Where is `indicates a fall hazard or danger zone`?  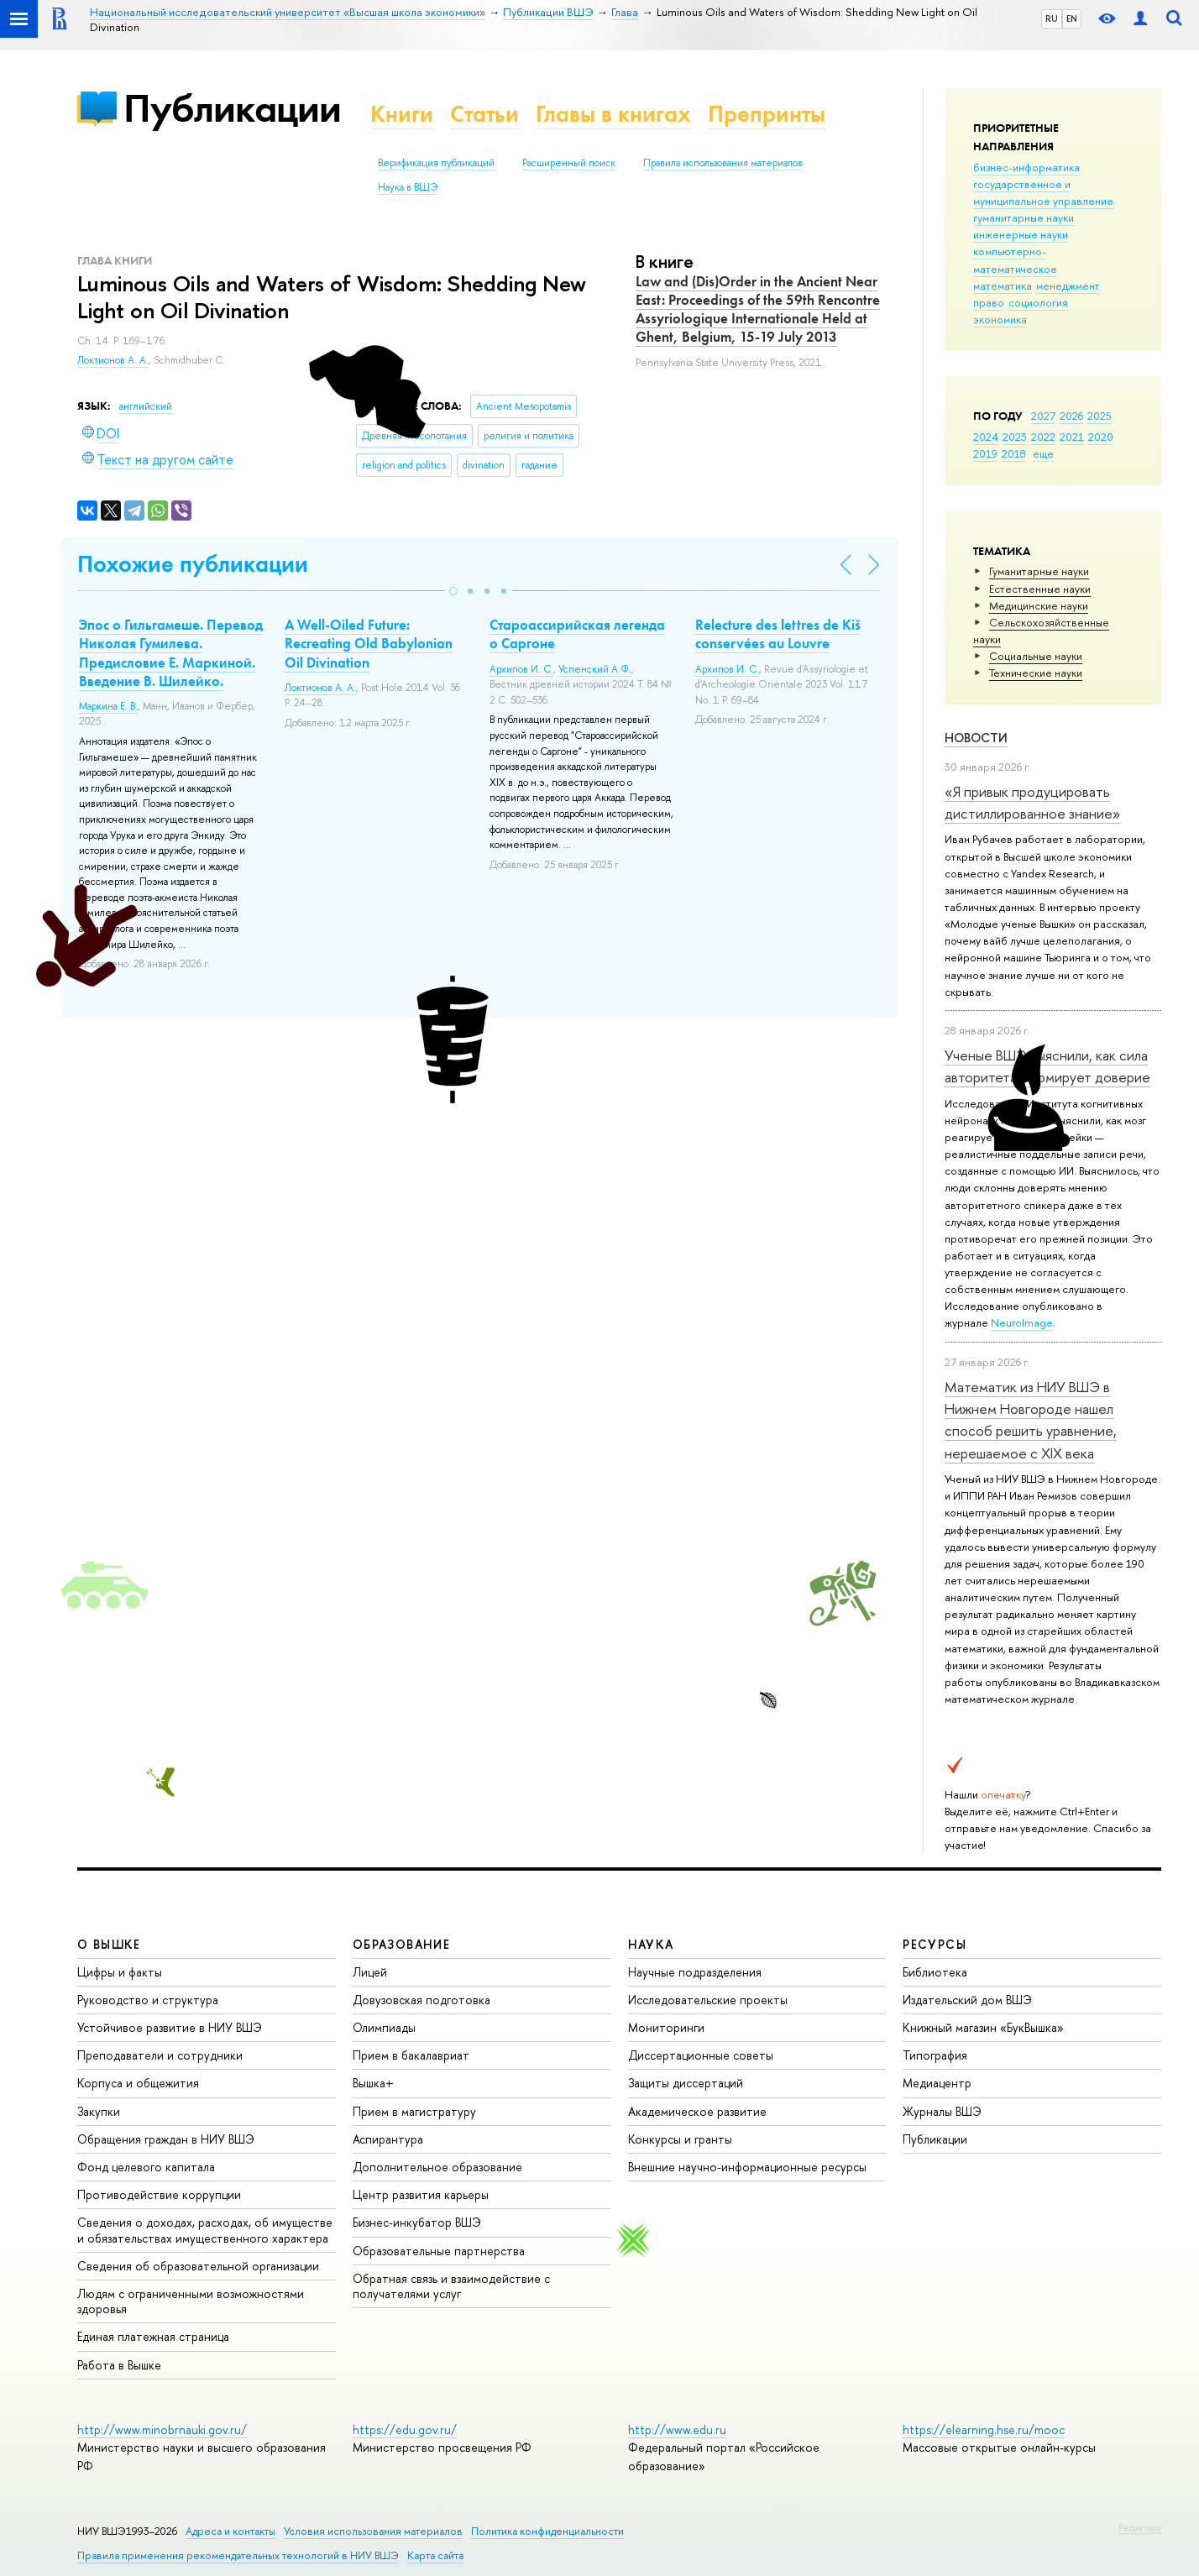
indicates a fall hazard or danger zone is located at coordinates (86, 935).